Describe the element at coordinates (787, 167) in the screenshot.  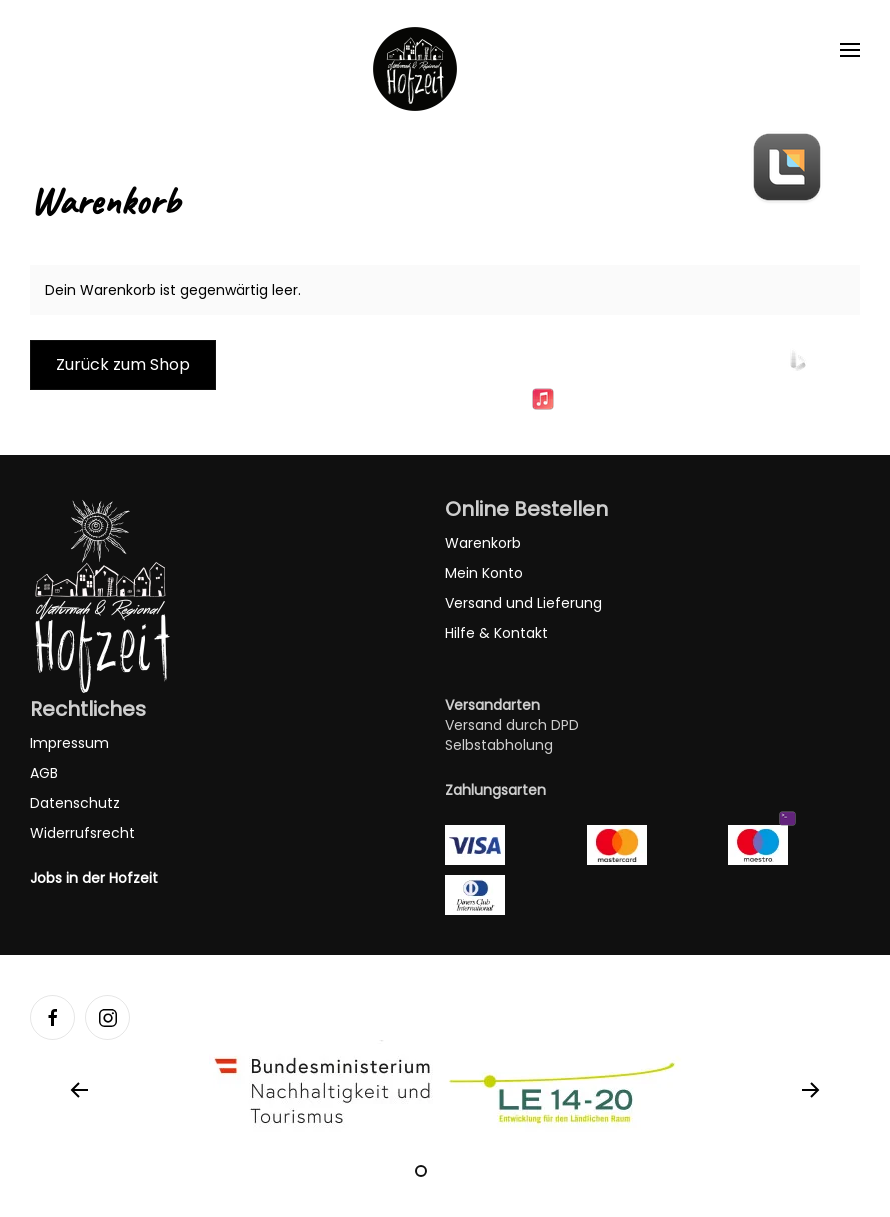
I see `open lite-xl text editor` at that location.